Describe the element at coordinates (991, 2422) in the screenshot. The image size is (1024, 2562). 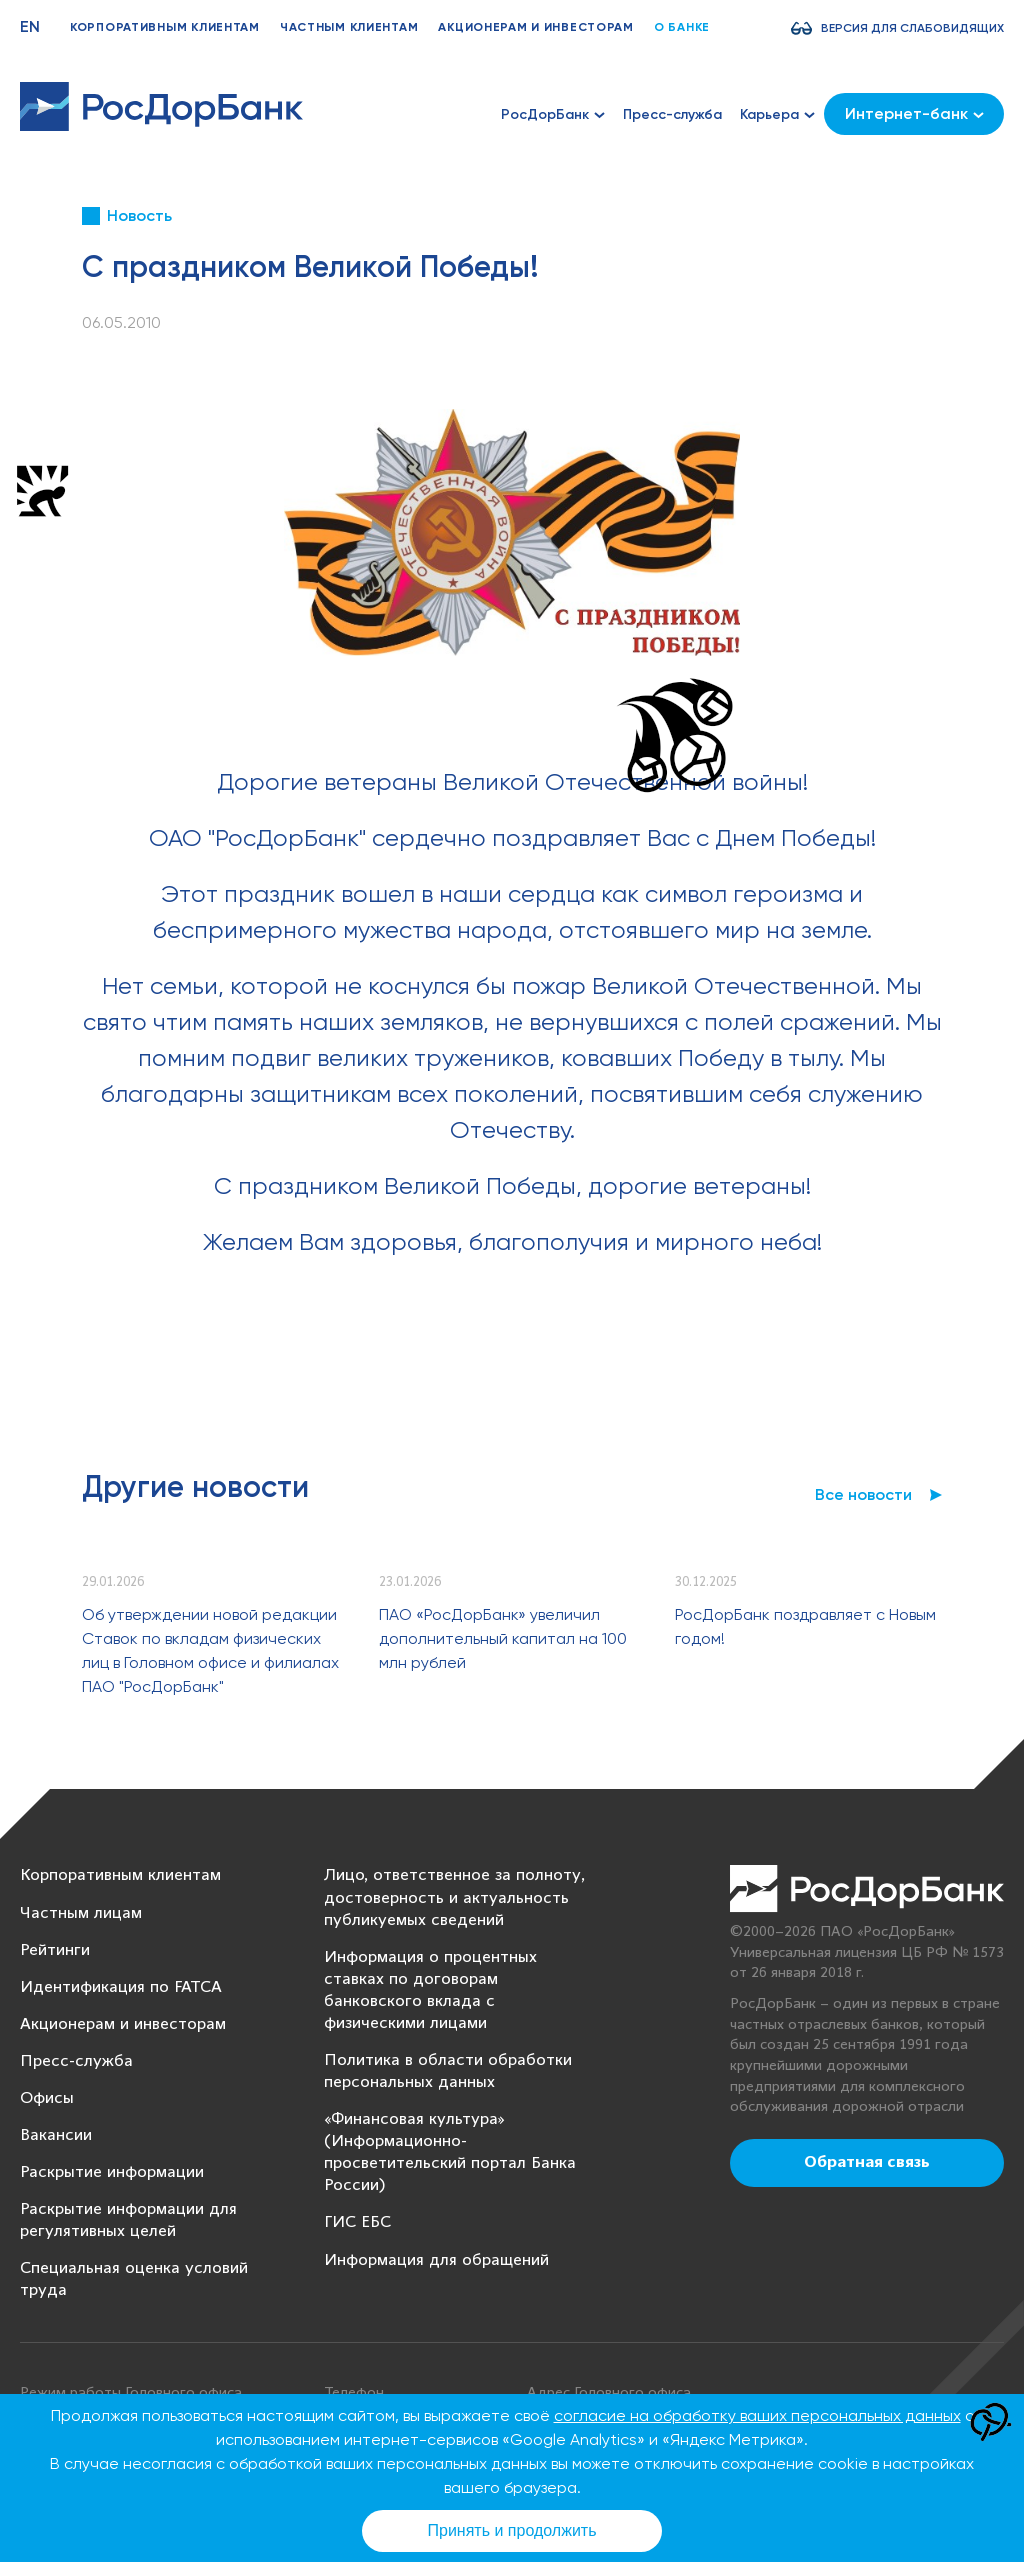
I see `browse bakery or snack items` at that location.